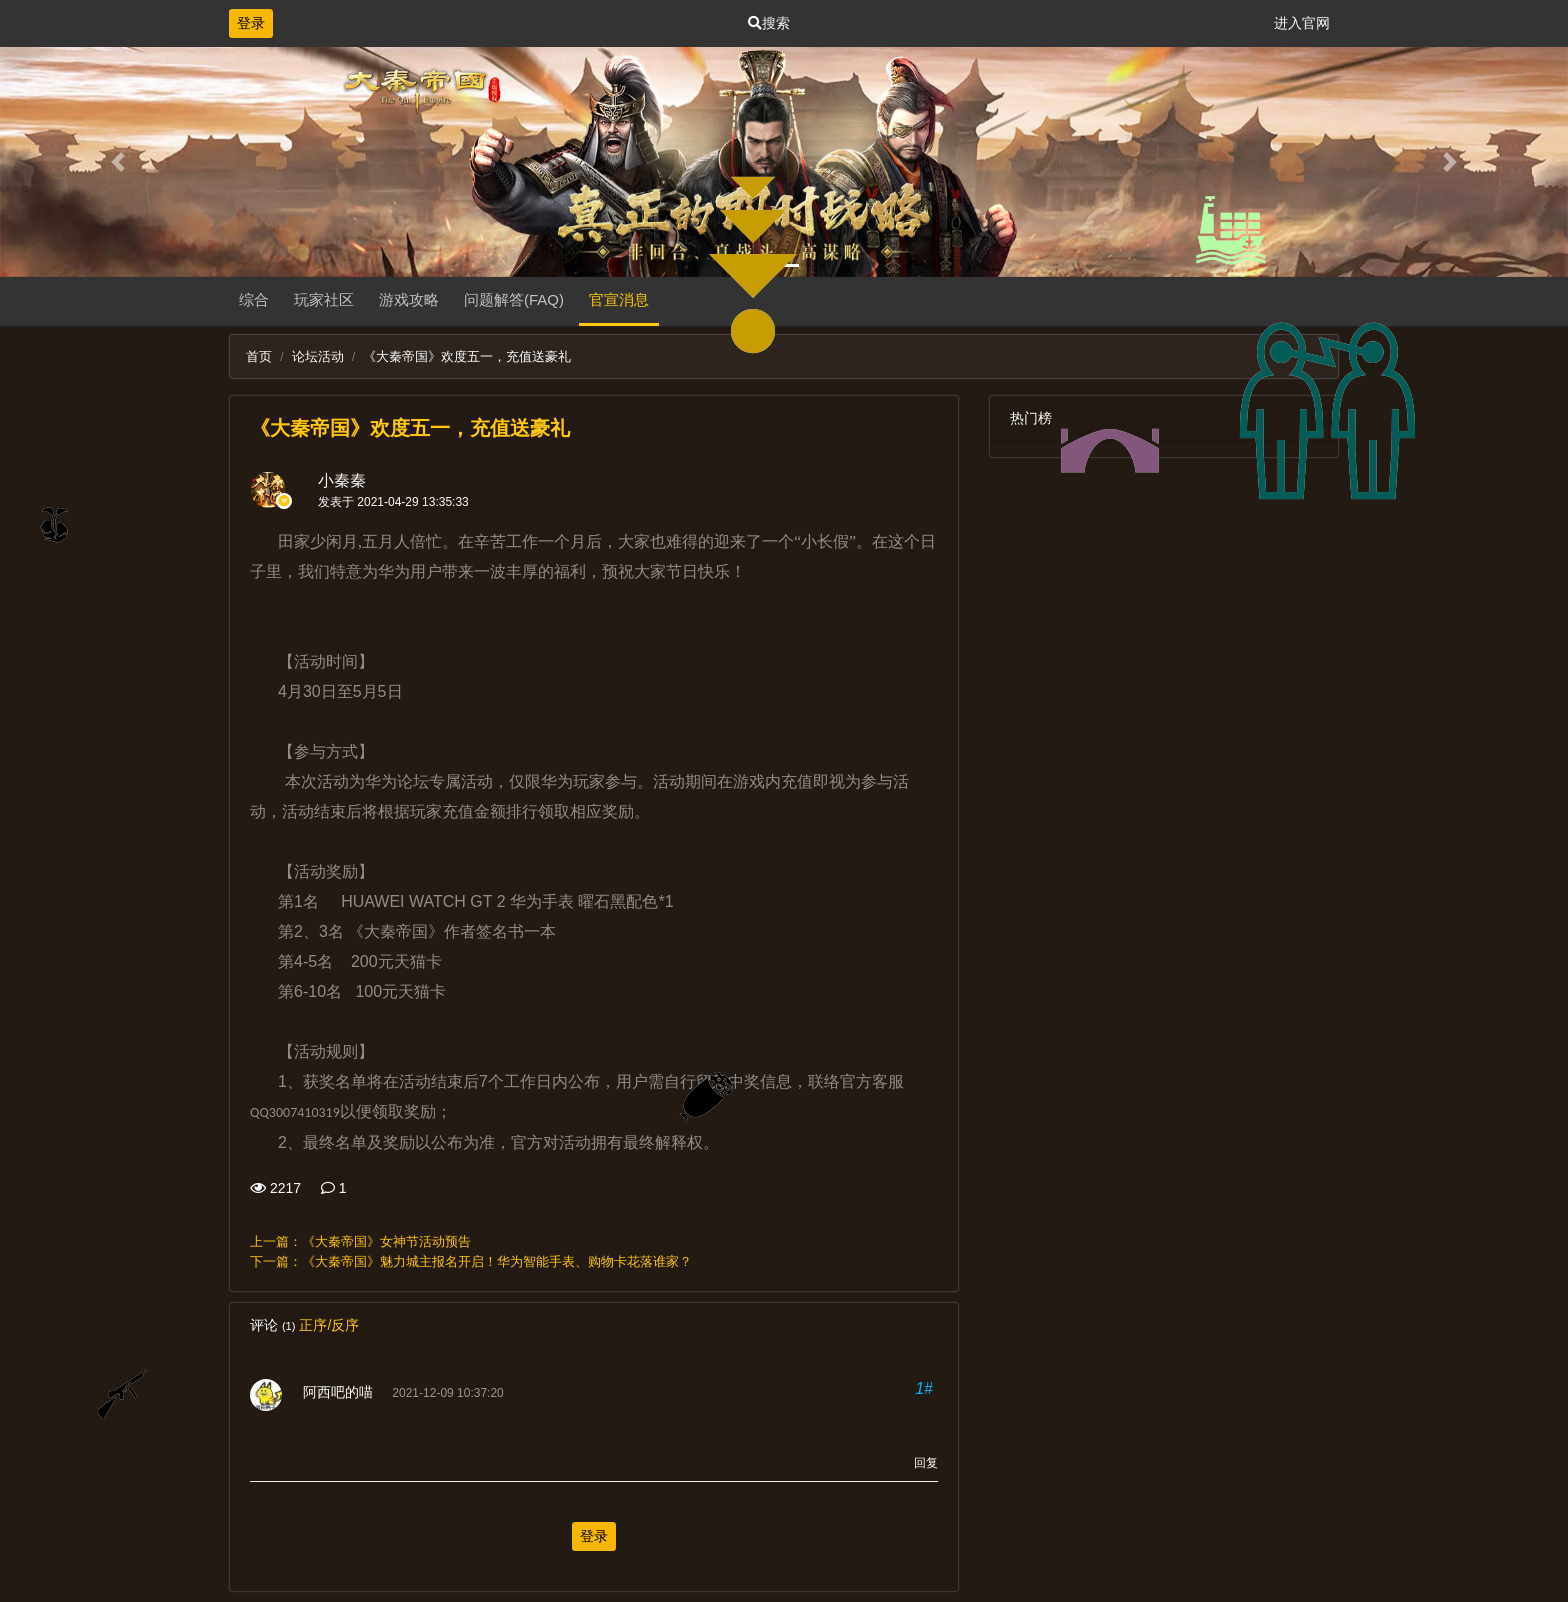 Image resolution: width=1568 pixels, height=1602 pixels. What do you see at coordinates (753, 265) in the screenshot?
I see `pounce or quick attack action in a game` at bounding box center [753, 265].